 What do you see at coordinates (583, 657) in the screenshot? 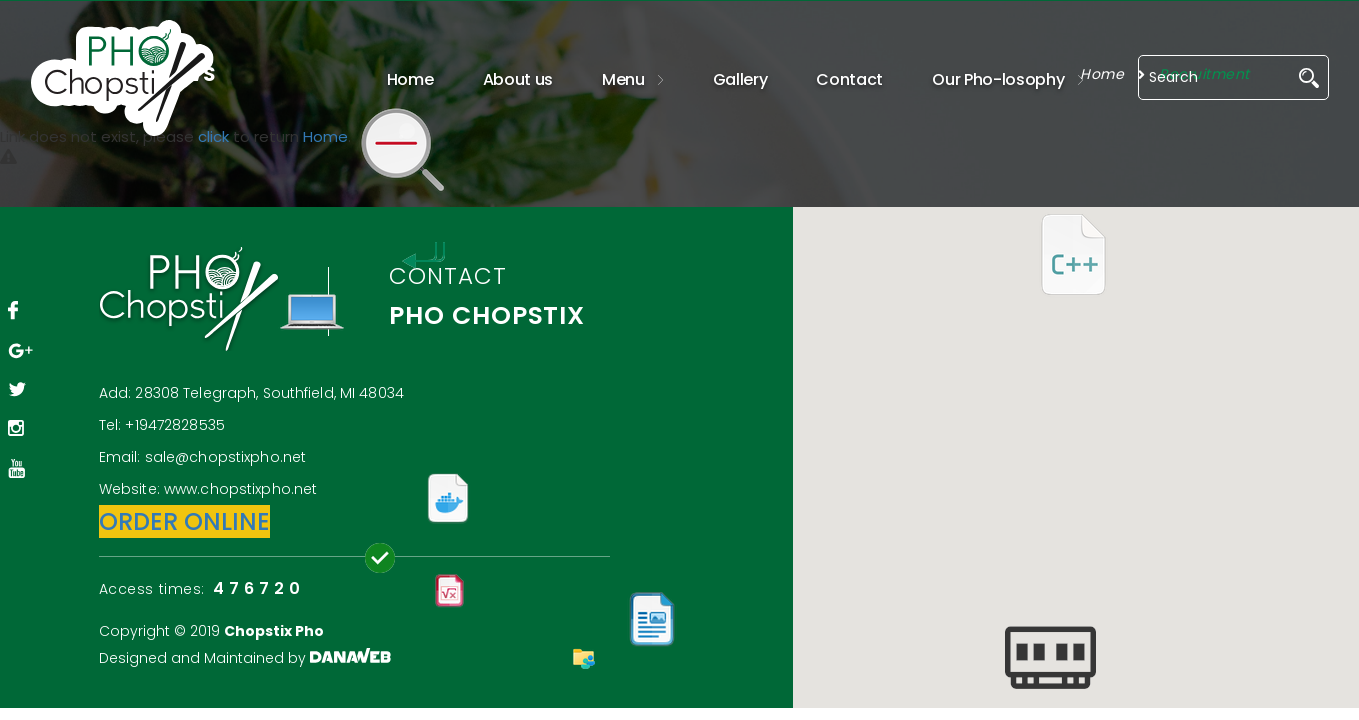
I see `open shared folder` at bounding box center [583, 657].